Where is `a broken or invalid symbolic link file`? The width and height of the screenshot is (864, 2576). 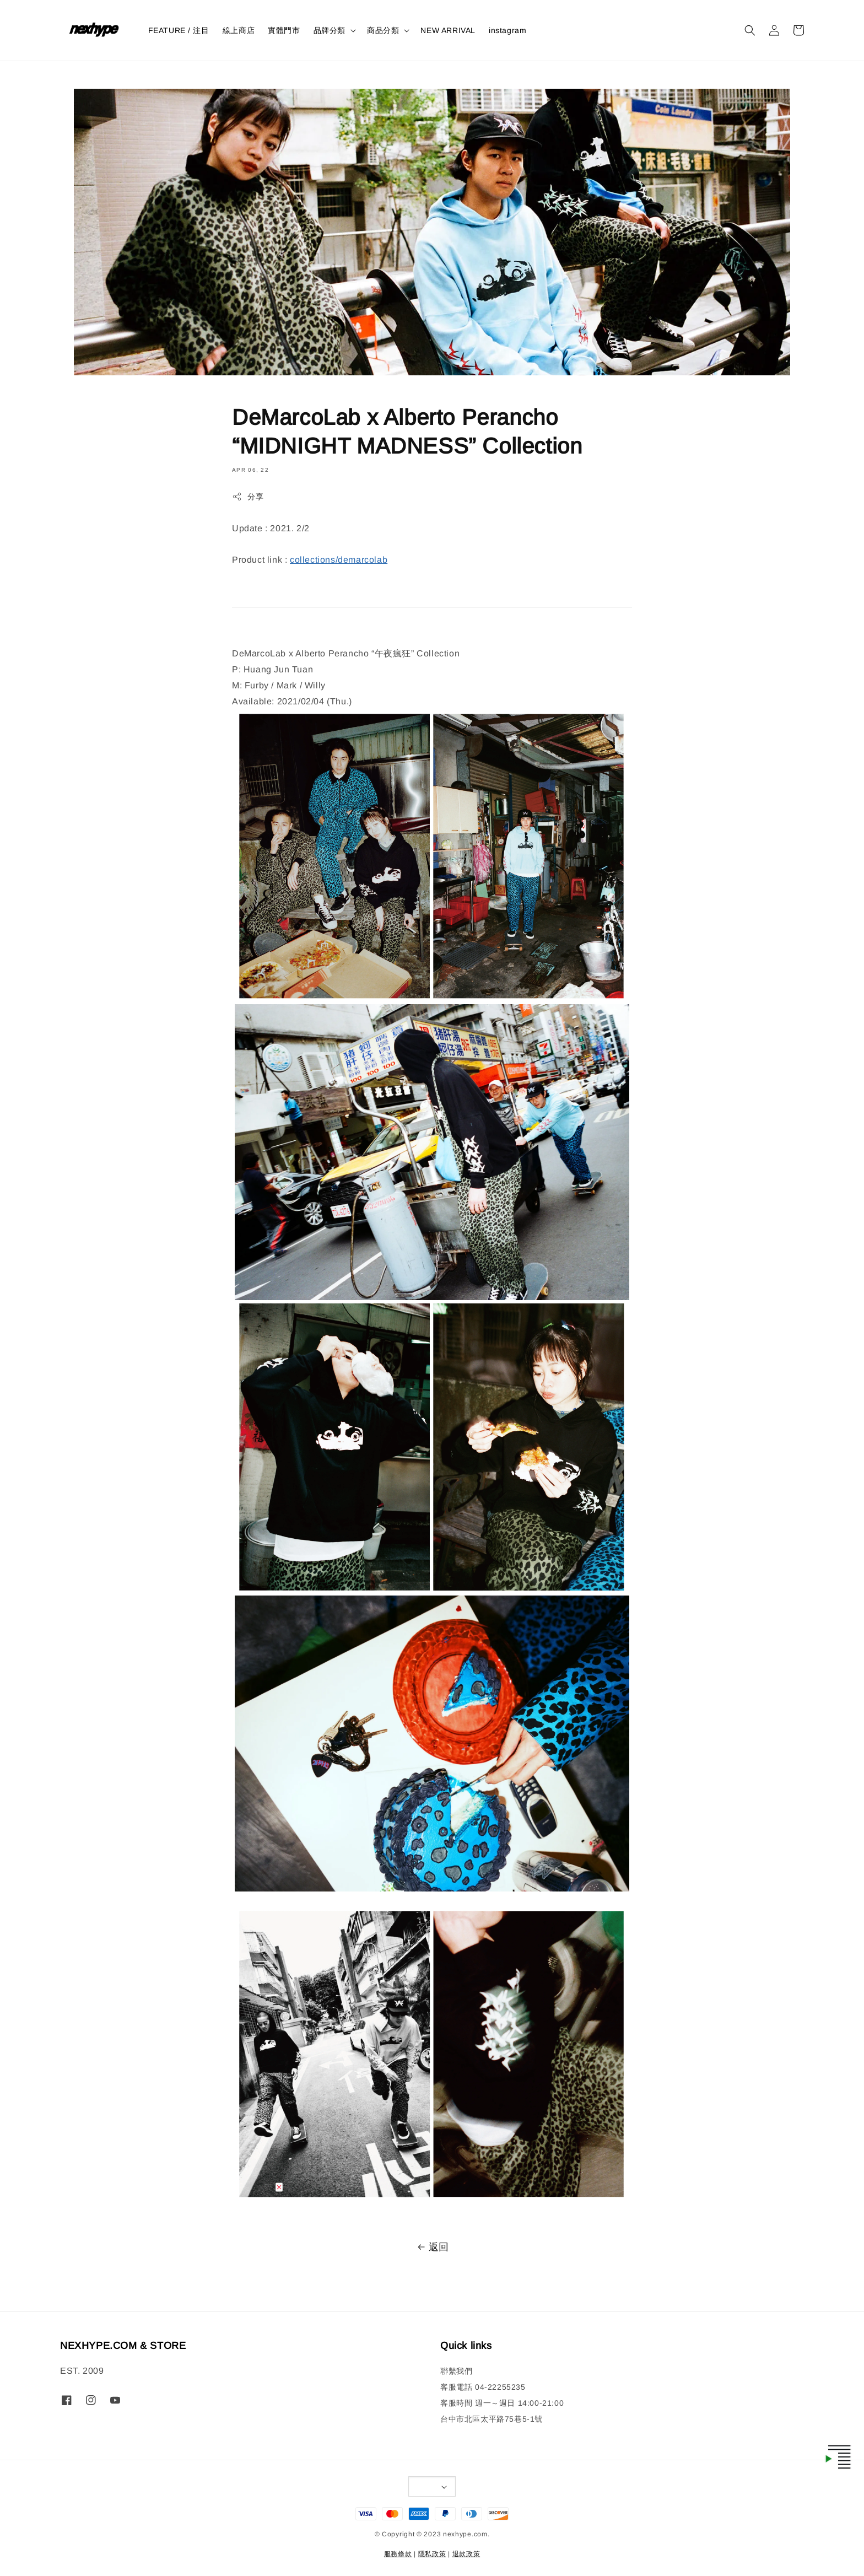 a broken or invalid symbolic link file is located at coordinates (279, 2187).